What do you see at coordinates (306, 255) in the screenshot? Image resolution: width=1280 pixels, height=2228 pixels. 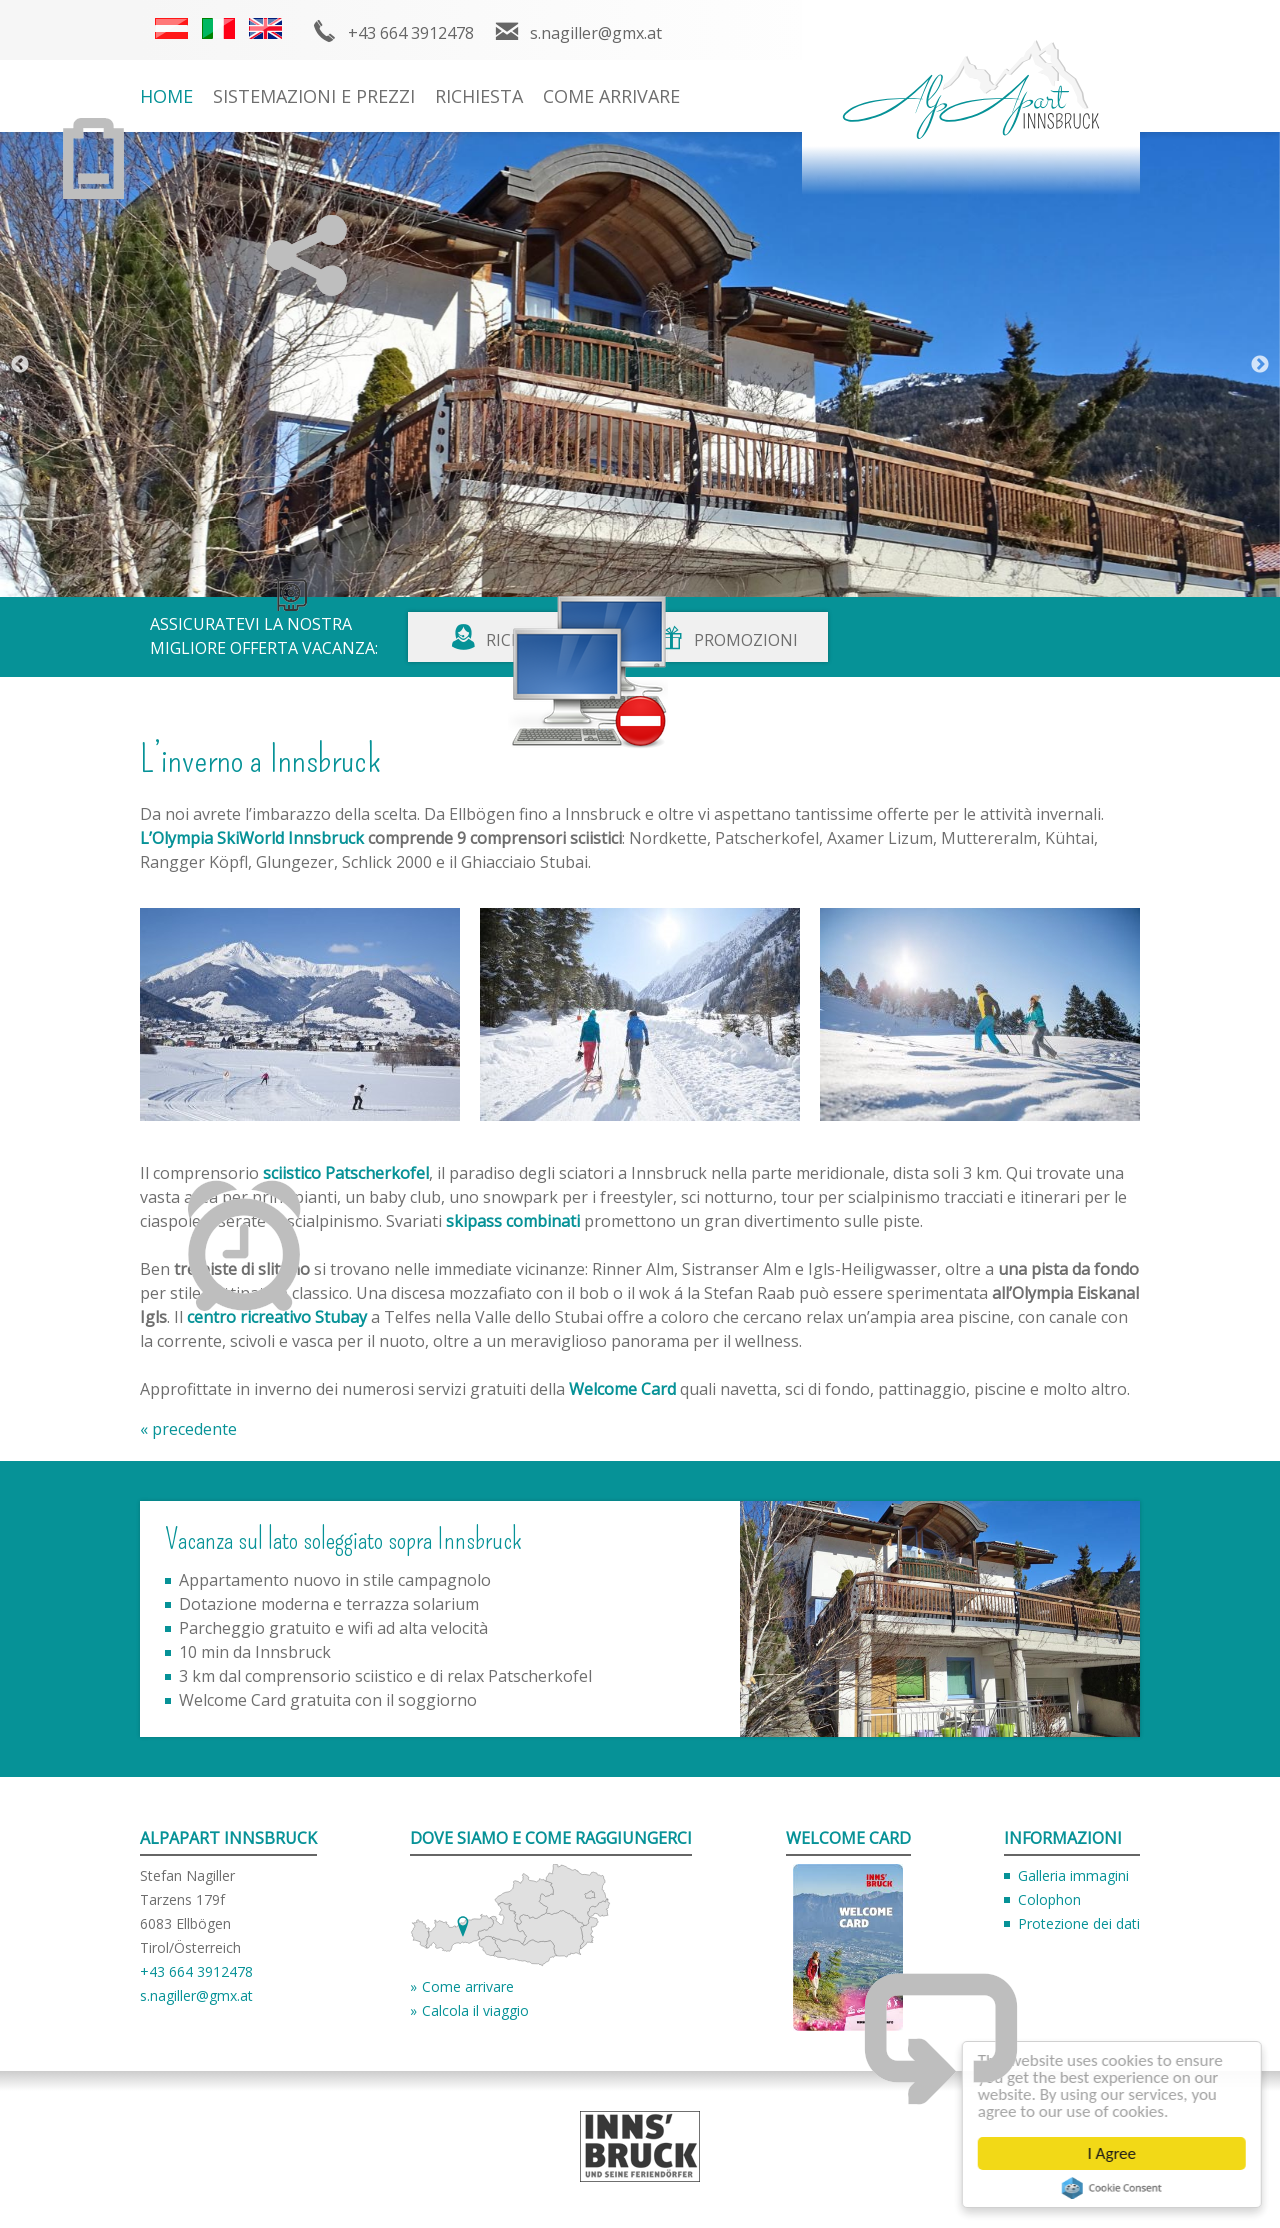 I see `access sharing preferences and settings` at bounding box center [306, 255].